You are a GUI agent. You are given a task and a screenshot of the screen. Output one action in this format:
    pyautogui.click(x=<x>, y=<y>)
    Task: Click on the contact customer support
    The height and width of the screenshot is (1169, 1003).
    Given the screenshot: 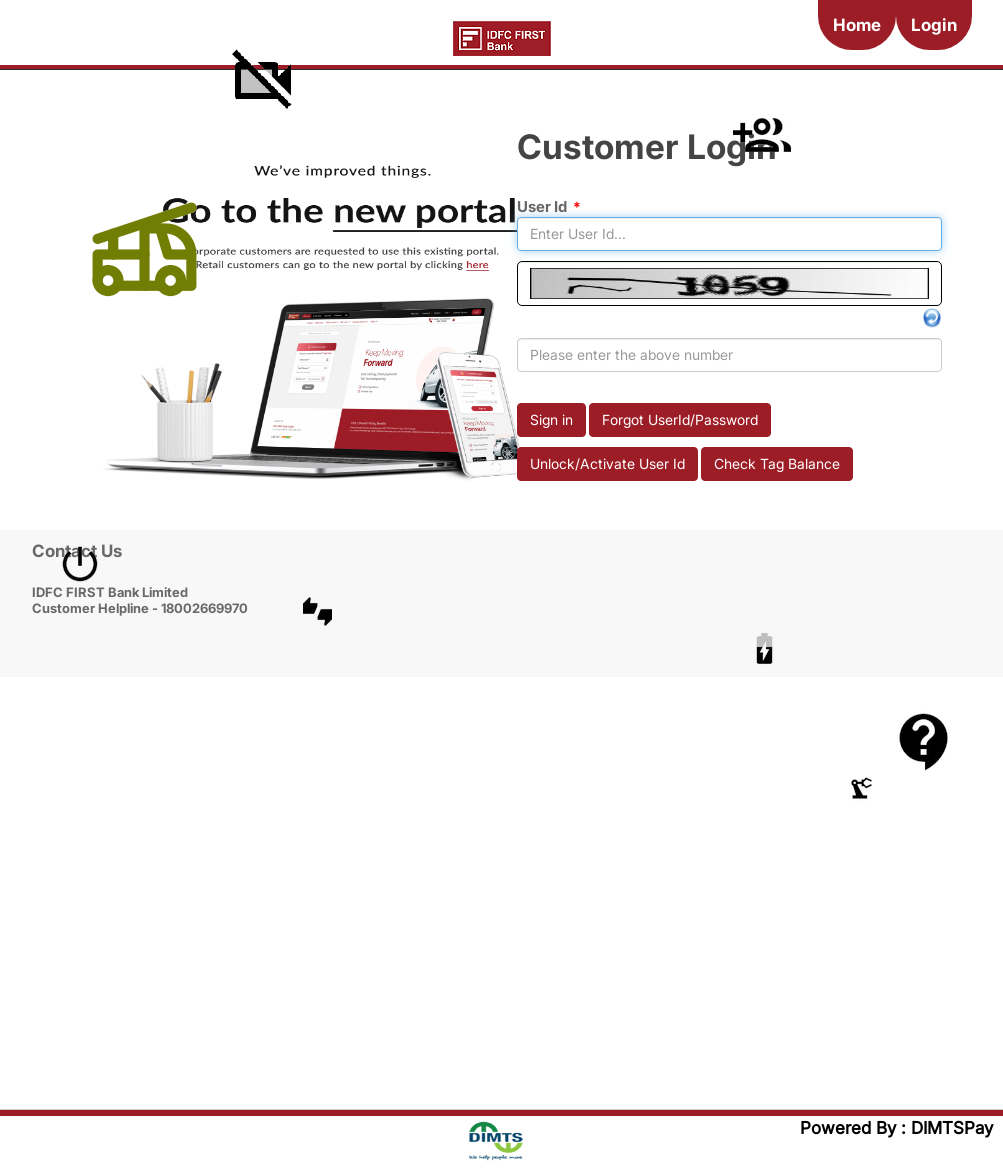 What is the action you would take?
    pyautogui.click(x=925, y=742)
    